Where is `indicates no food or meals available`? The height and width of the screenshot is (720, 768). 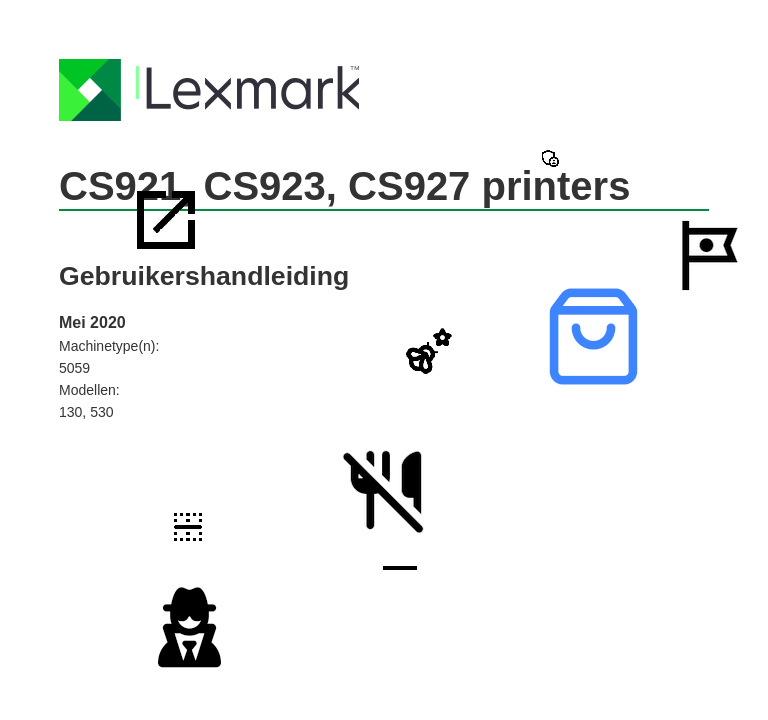
indicates no food or meals available is located at coordinates (386, 490).